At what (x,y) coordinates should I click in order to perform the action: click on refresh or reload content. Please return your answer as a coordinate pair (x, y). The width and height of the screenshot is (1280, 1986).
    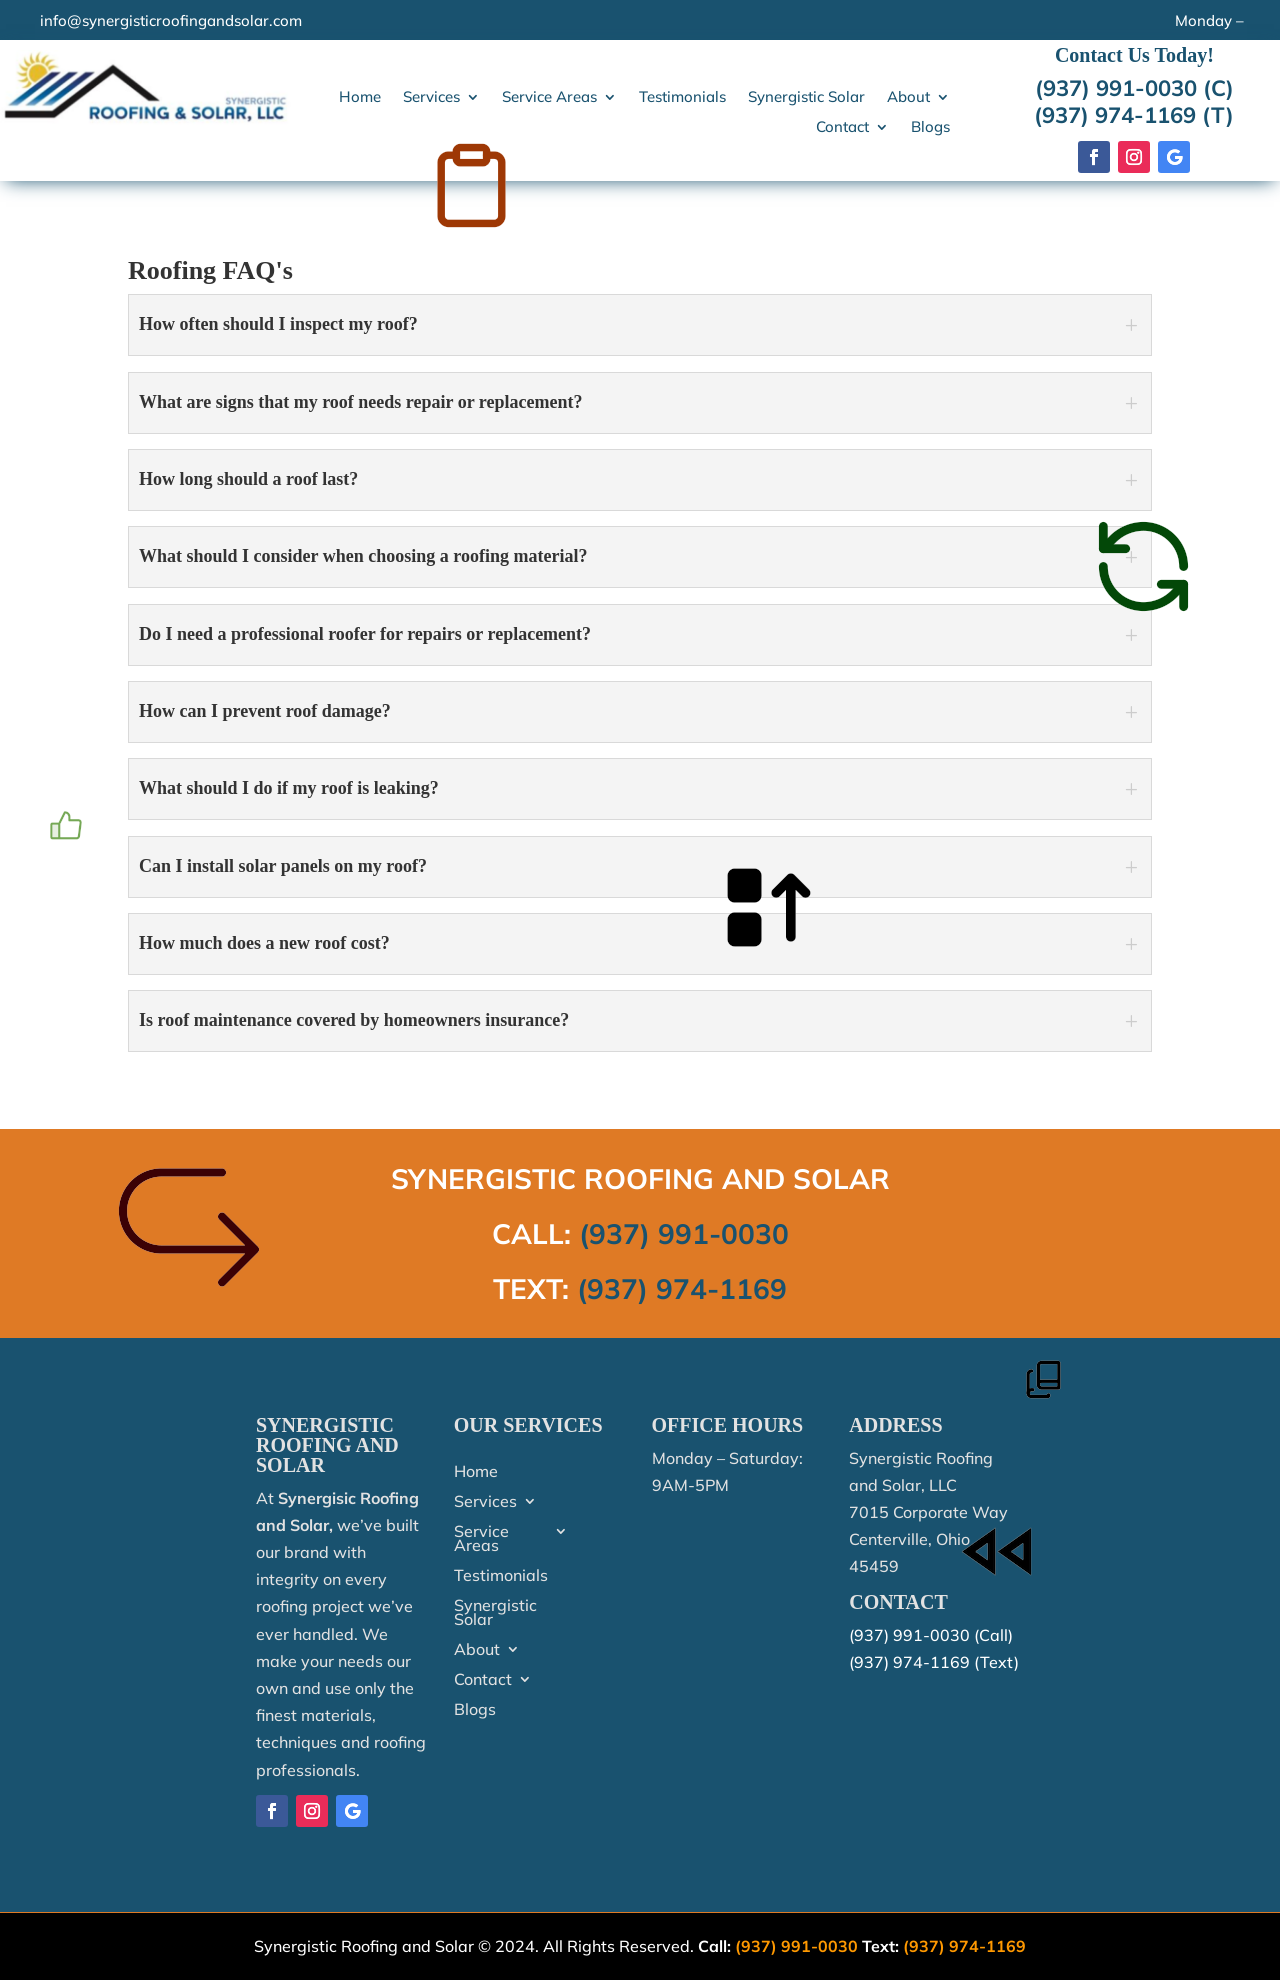
    Looking at the image, I should click on (1143, 566).